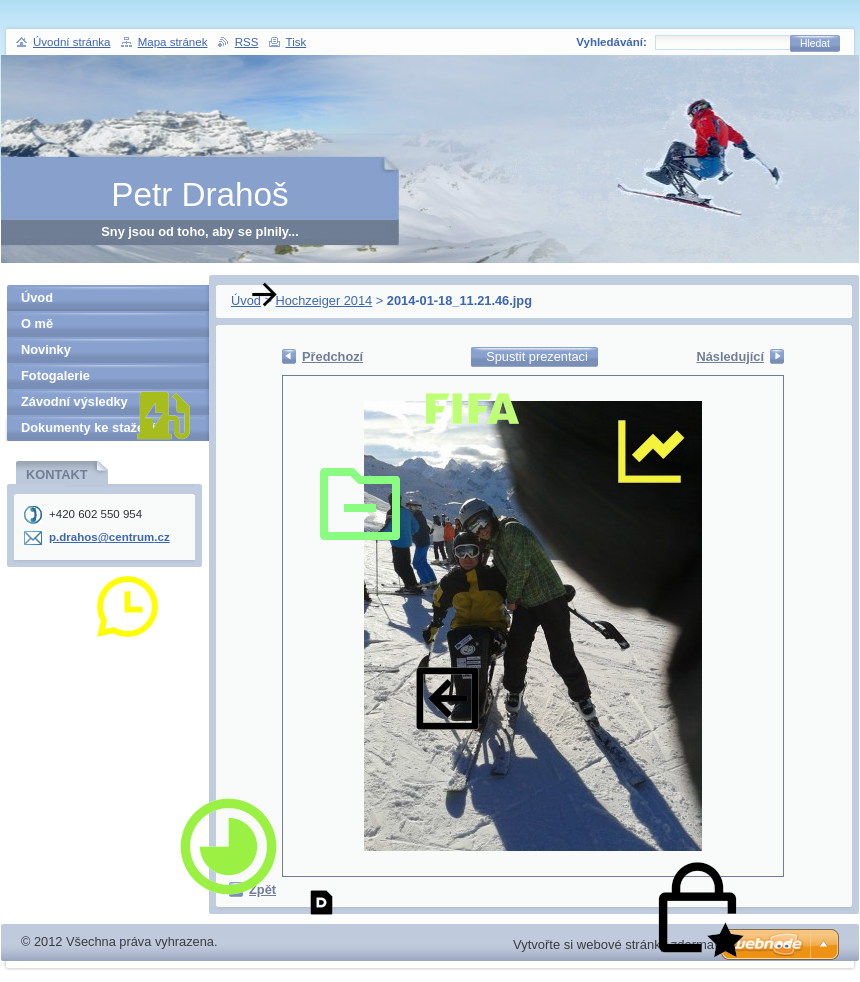  Describe the element at coordinates (472, 408) in the screenshot. I see `FIFA official logo` at that location.